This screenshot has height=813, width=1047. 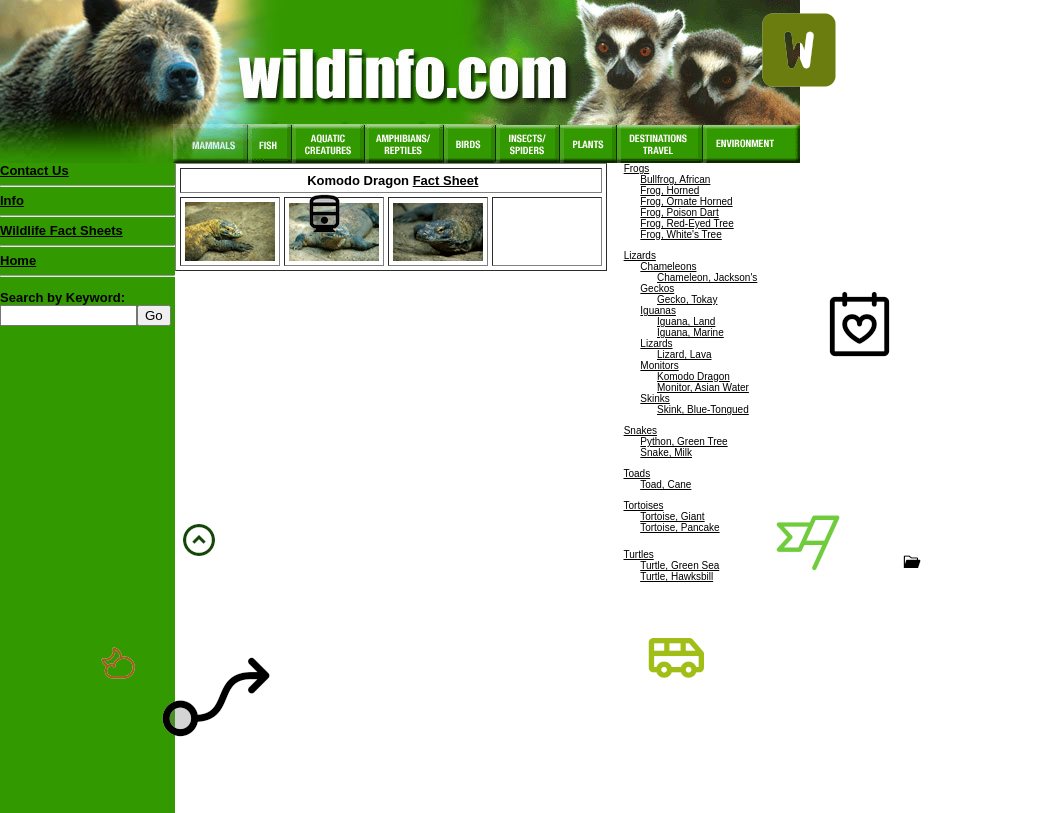 I want to click on indicates nighttime or evening weather conditions, so click(x=117, y=664).